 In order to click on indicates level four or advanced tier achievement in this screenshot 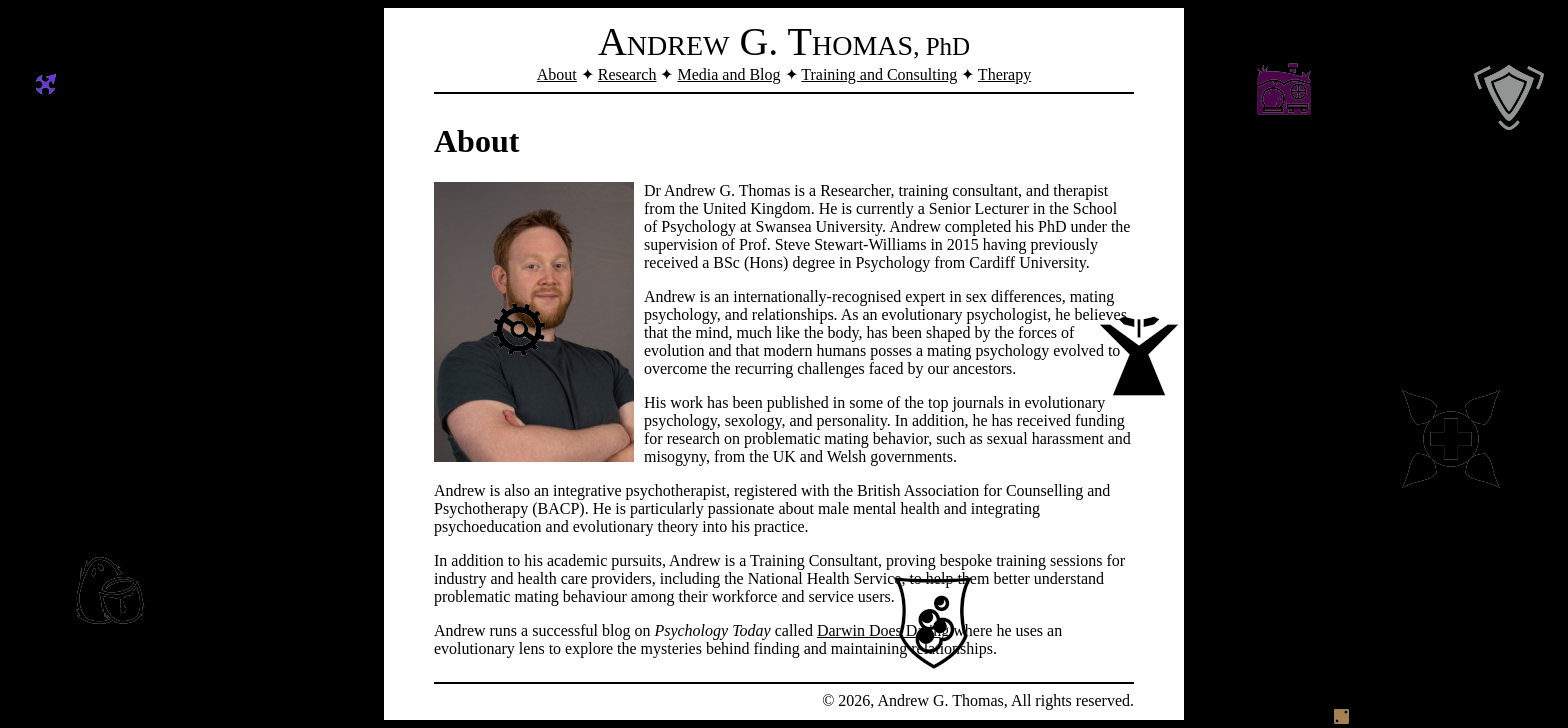, I will do `click(1451, 439)`.